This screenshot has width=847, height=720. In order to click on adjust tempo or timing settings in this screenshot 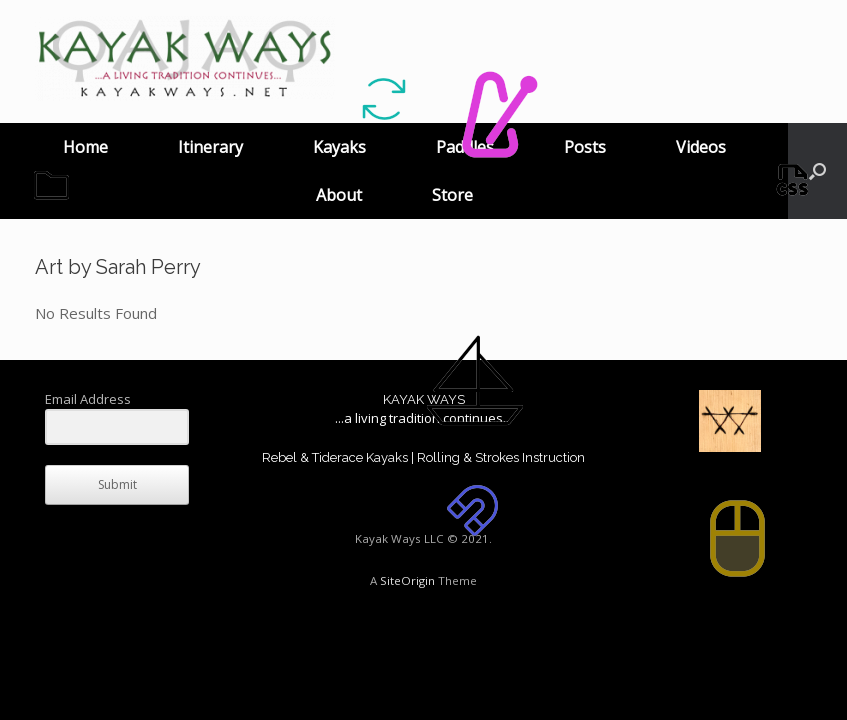, I will do `click(494, 114)`.